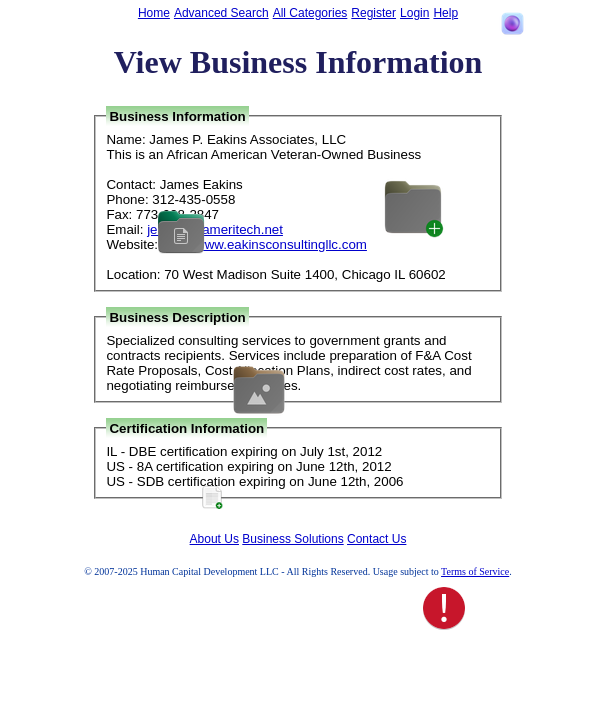 This screenshot has height=720, width=596. Describe the element at coordinates (212, 497) in the screenshot. I see `create a new text document` at that location.